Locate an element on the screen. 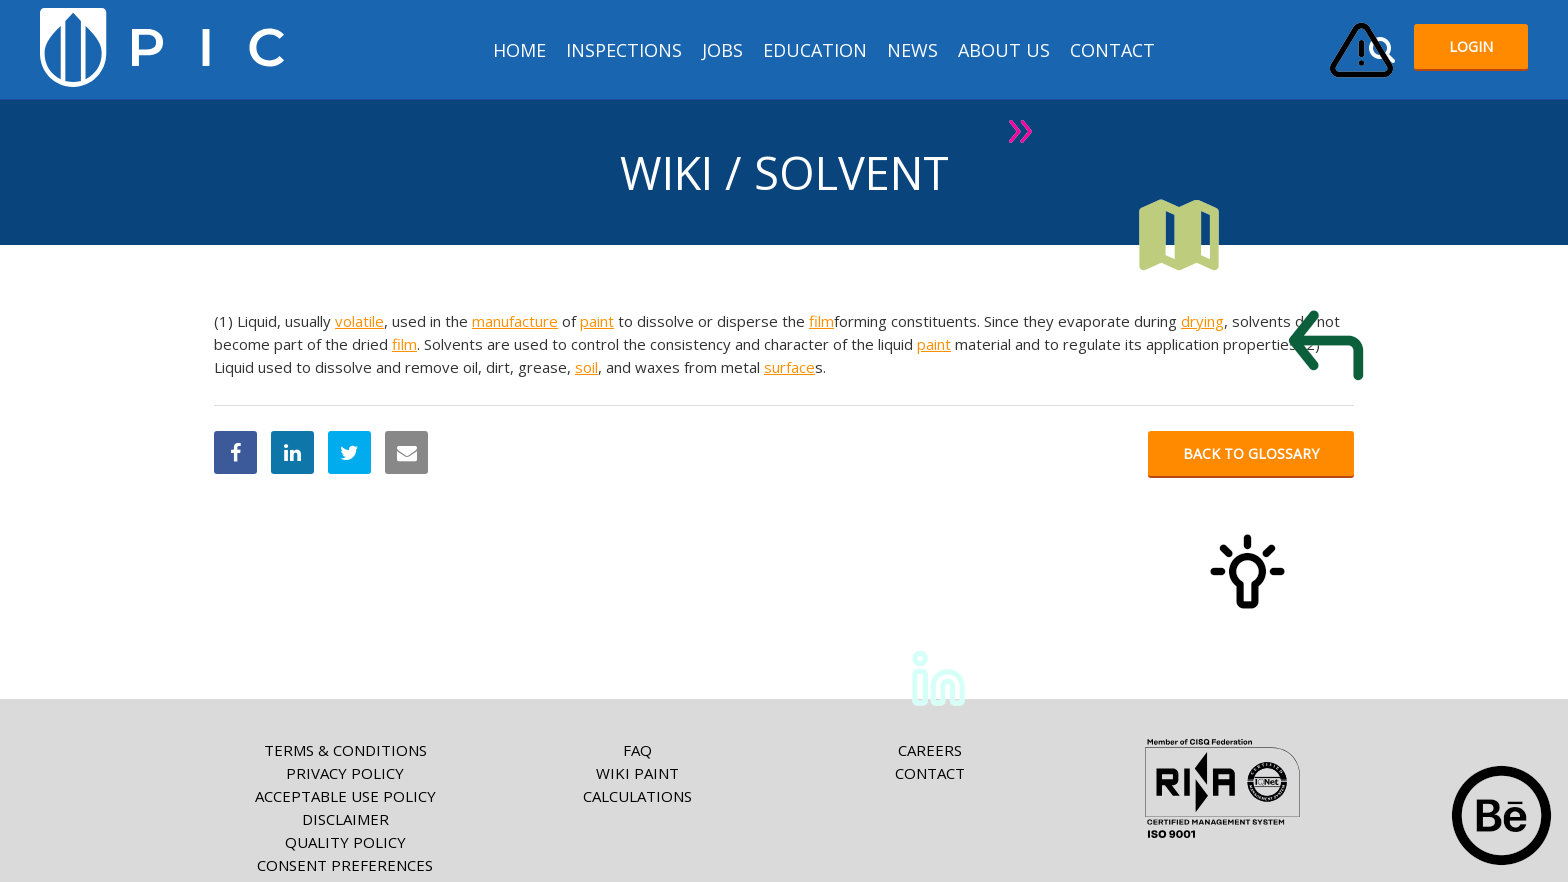 The width and height of the screenshot is (1568, 882). go back to previous screen is located at coordinates (1328, 345).